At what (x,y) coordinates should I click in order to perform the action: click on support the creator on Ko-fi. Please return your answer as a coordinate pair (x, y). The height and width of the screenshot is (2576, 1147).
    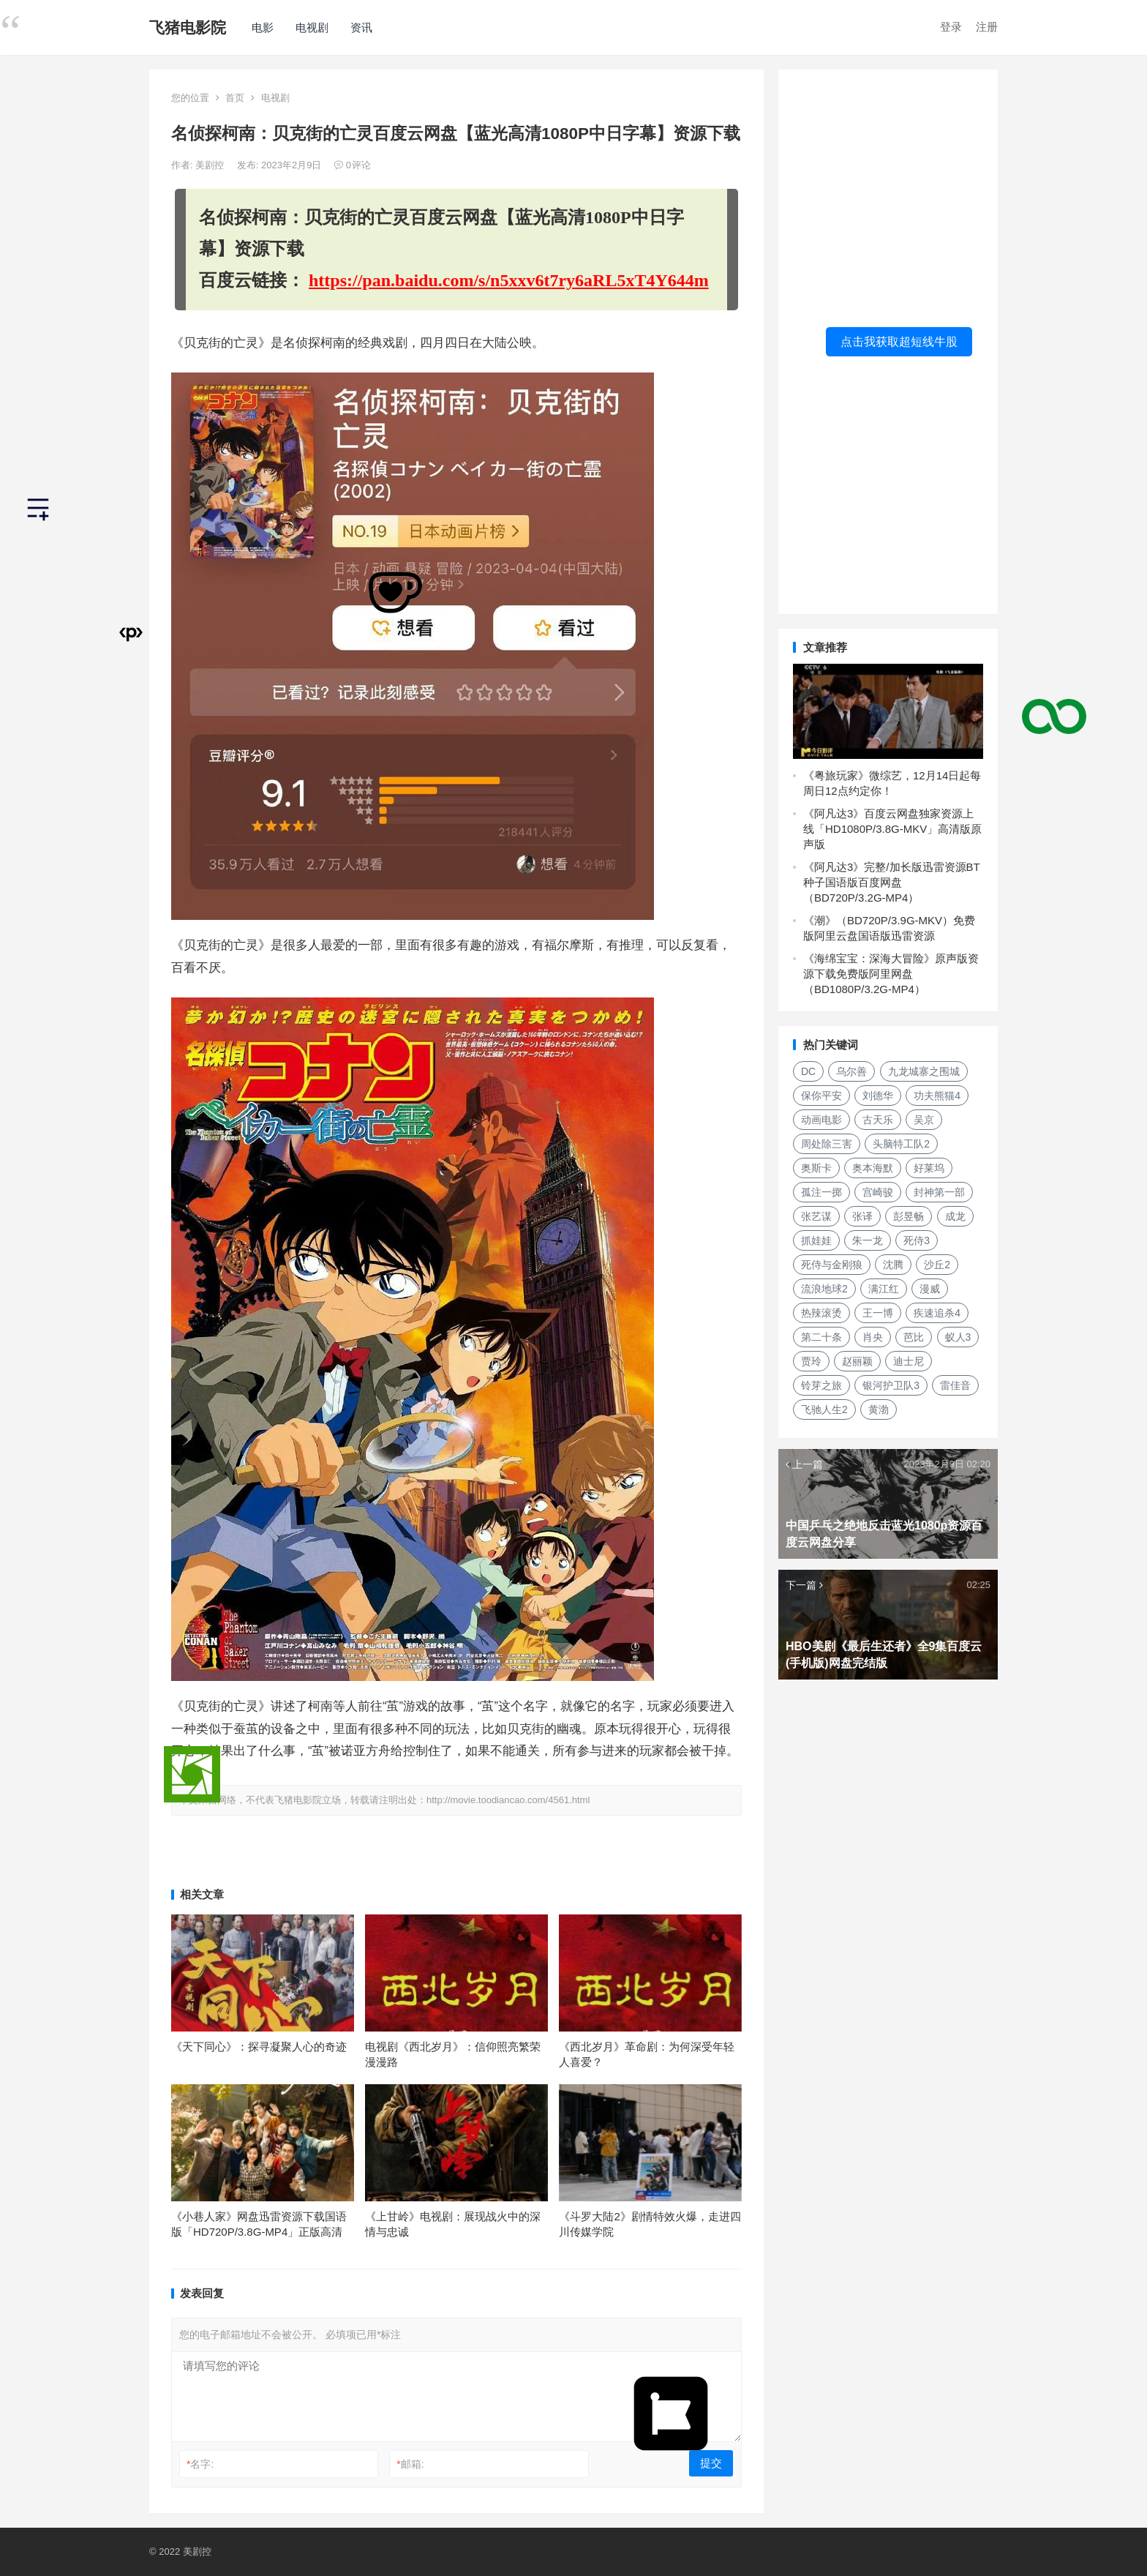
    Looking at the image, I should click on (395, 592).